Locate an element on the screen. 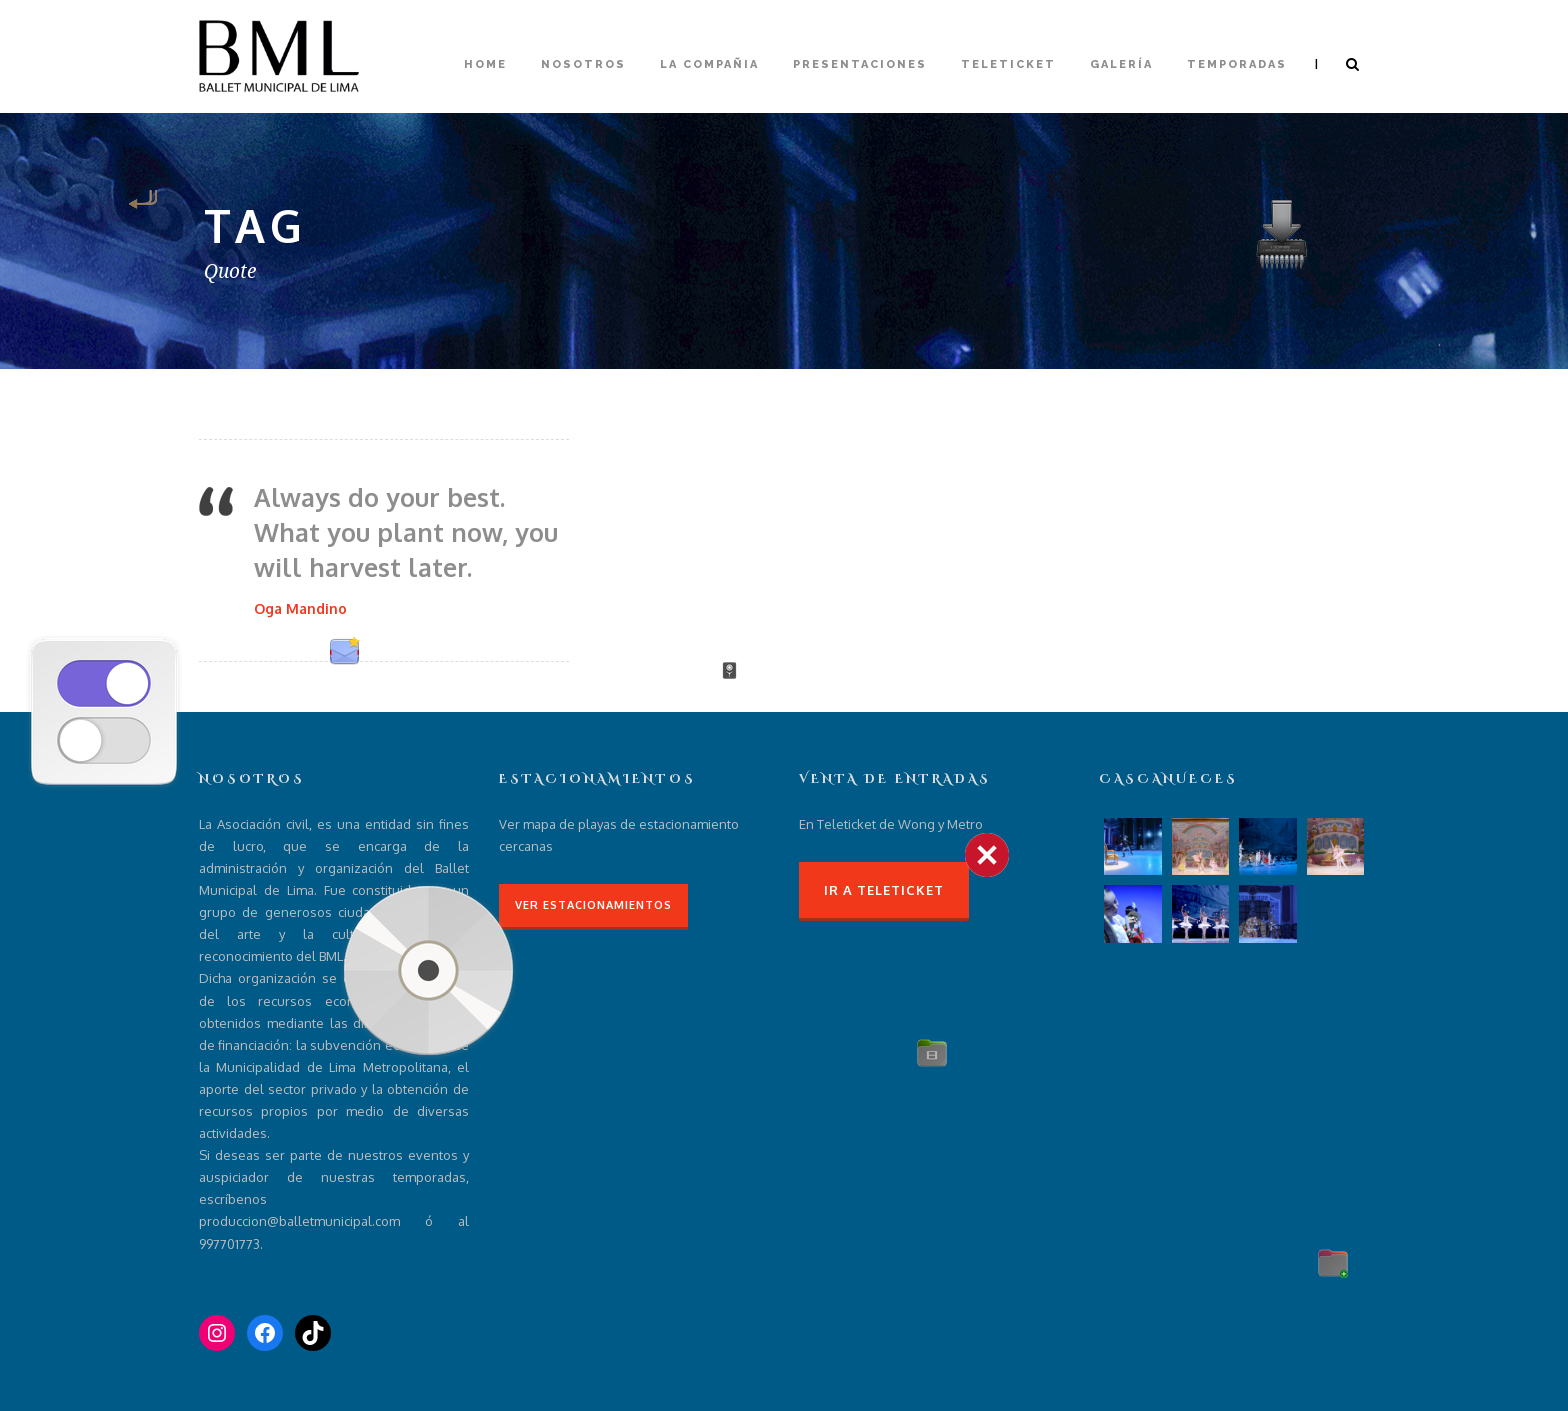  open system settings or preferences is located at coordinates (104, 712).